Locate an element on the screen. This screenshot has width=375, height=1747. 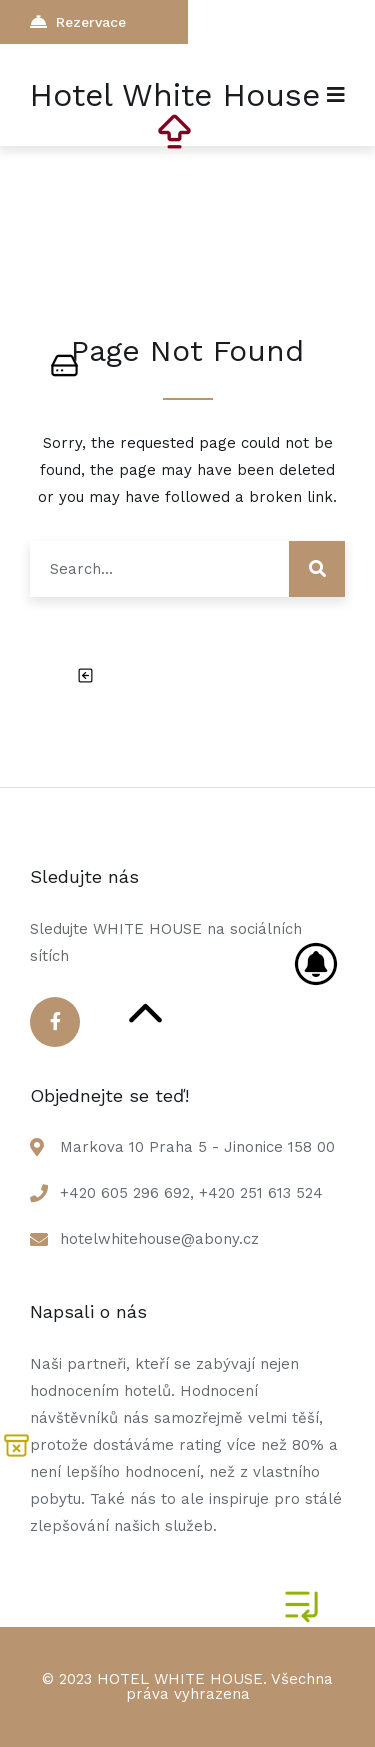
remove item from archive is located at coordinates (16, 1445).